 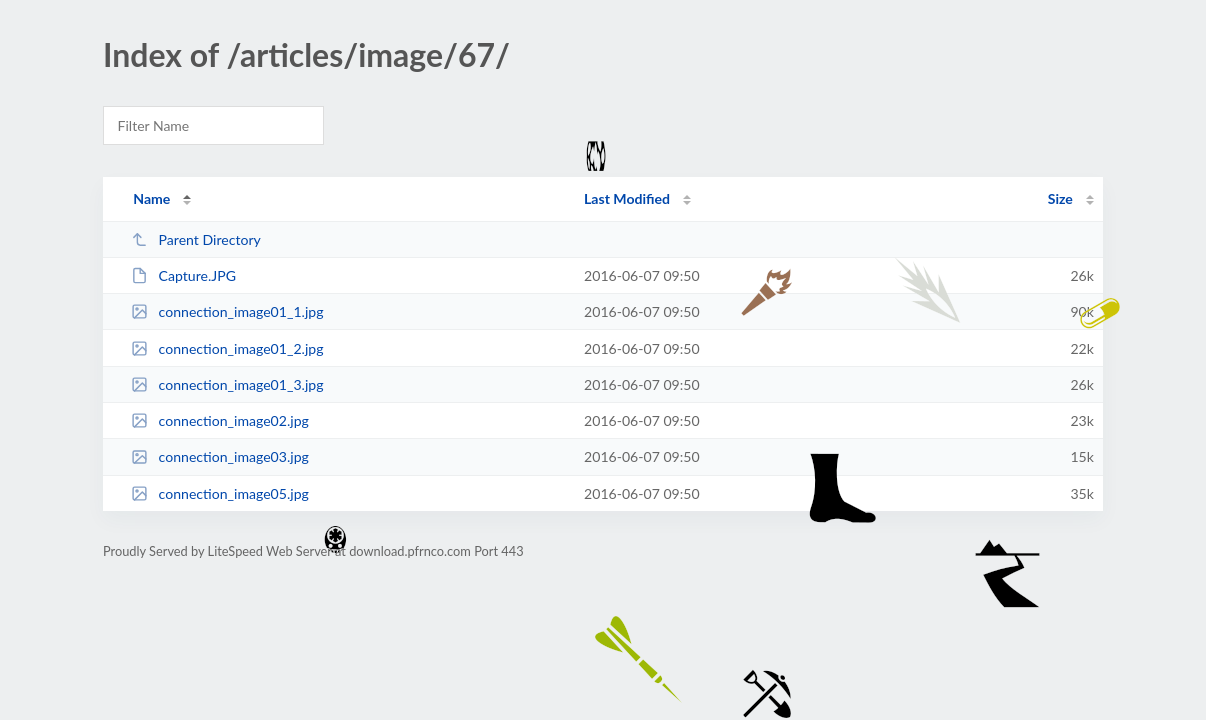 I want to click on play darts or dart-themed game, so click(x=638, y=659).